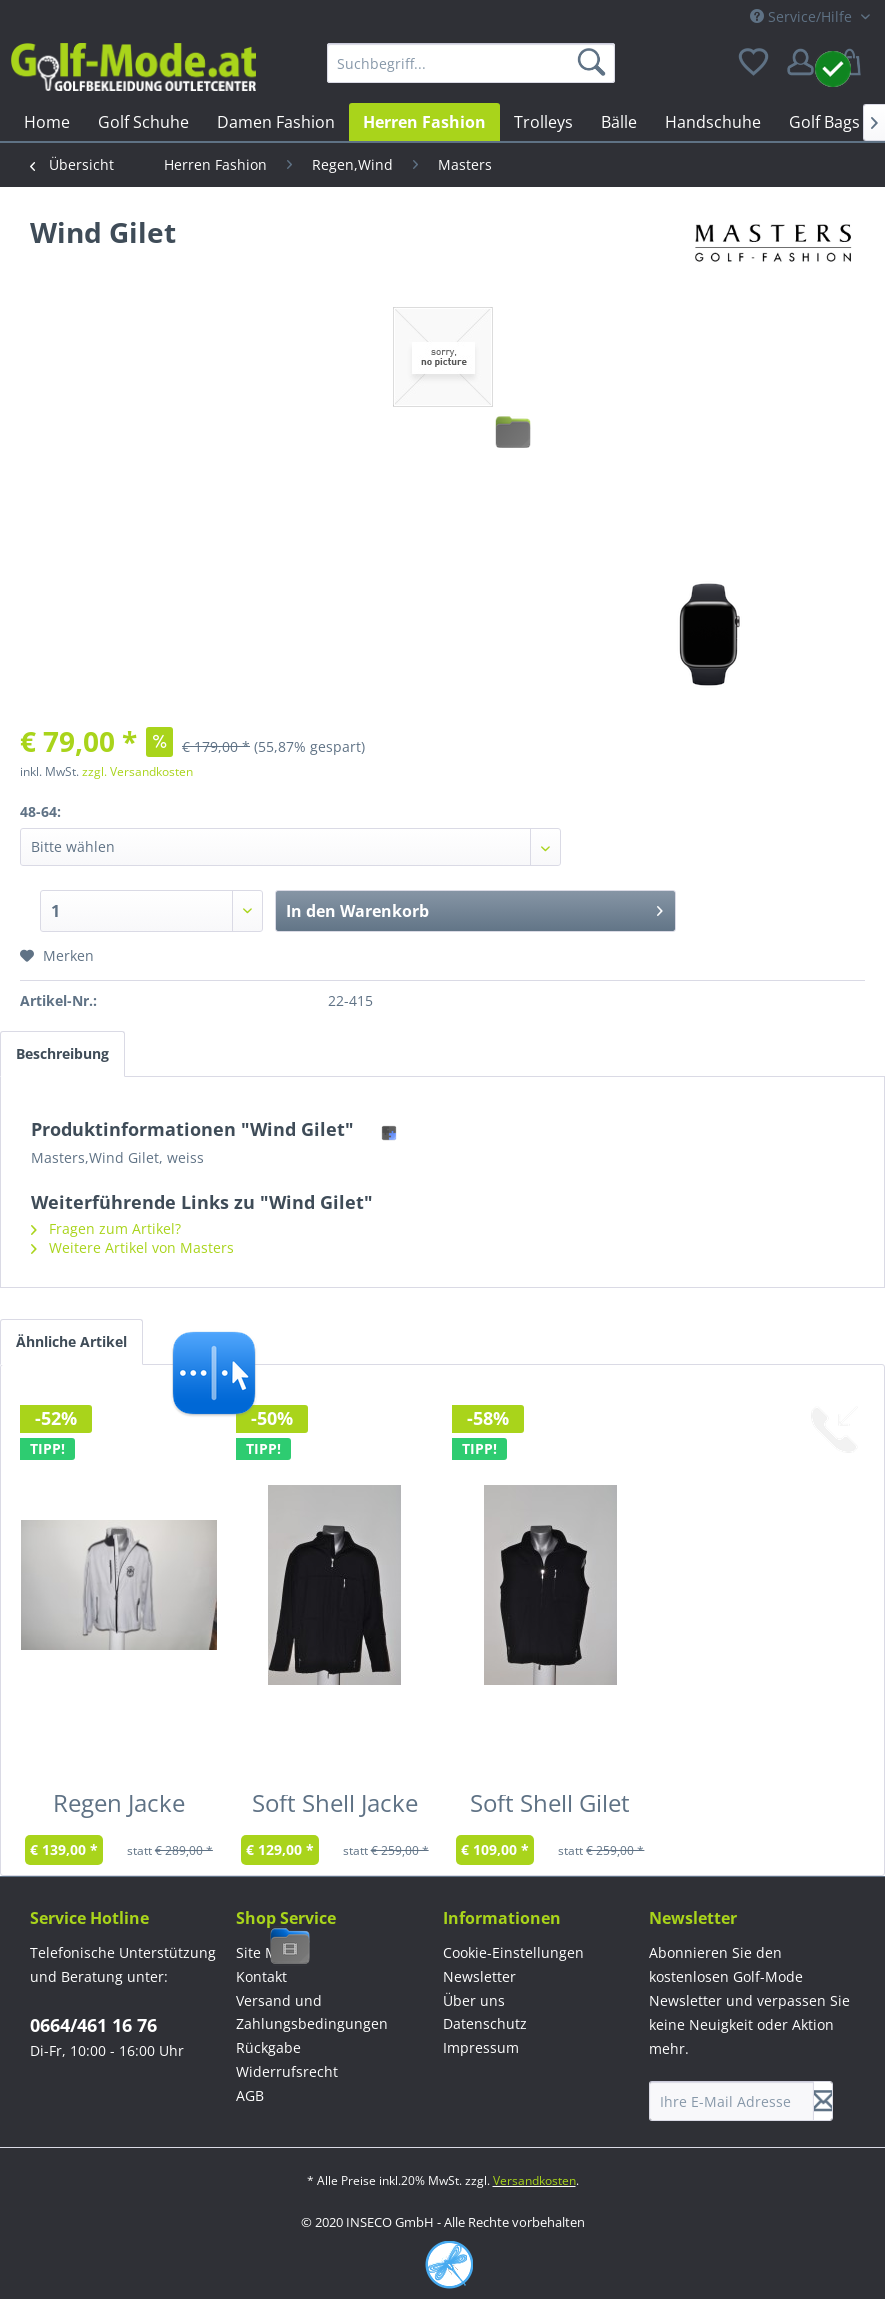  Describe the element at coordinates (389, 1133) in the screenshot. I see `add or manage bluetooth plugins` at that location.